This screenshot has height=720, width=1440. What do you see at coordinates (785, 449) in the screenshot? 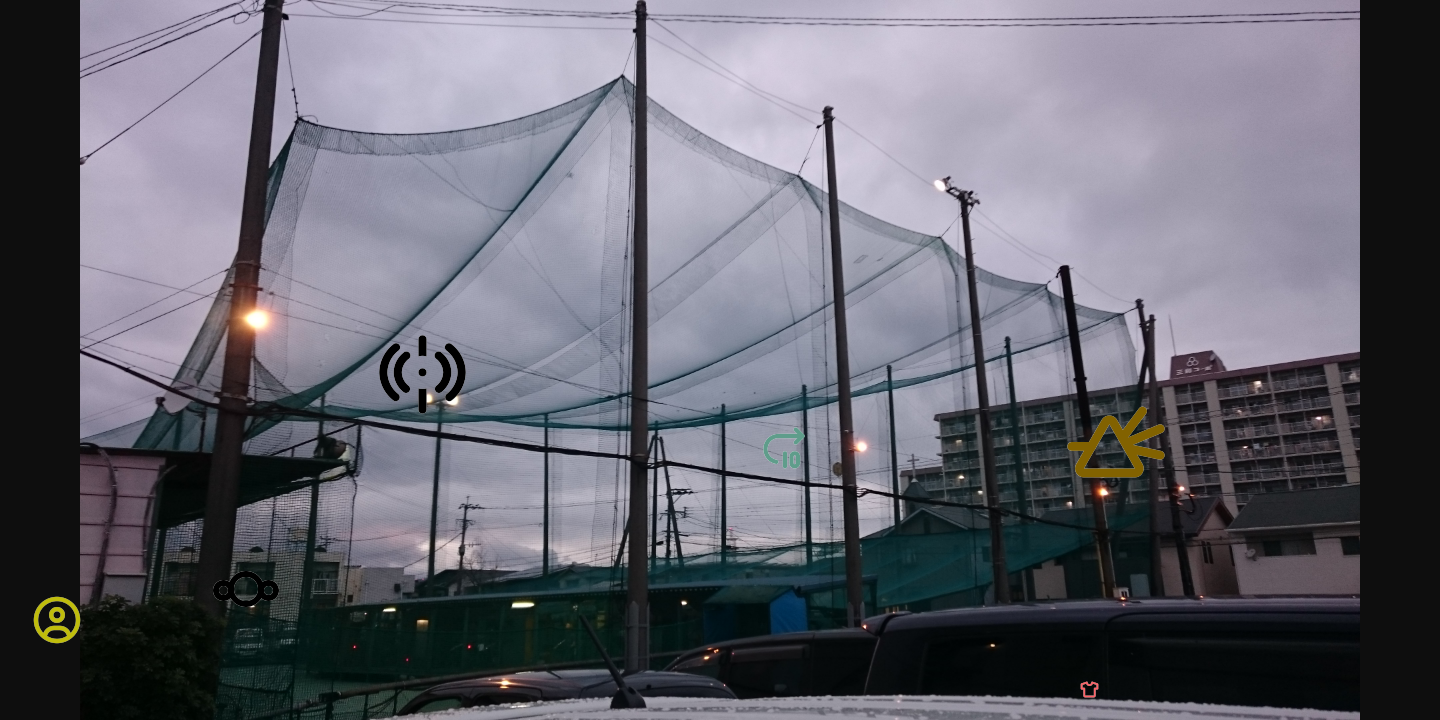
I see `skip forward 10 seconds` at bounding box center [785, 449].